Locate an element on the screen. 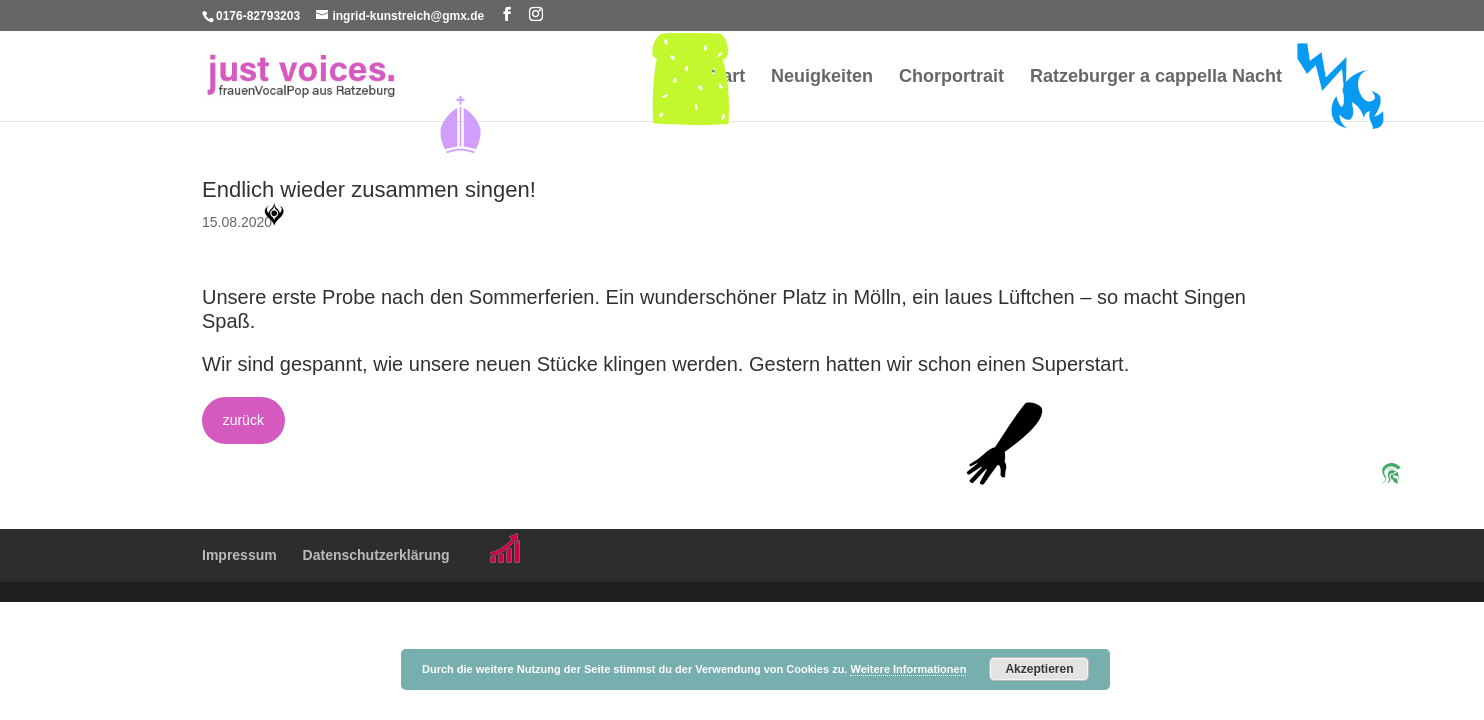  select arm or forearm body part is located at coordinates (1004, 443).